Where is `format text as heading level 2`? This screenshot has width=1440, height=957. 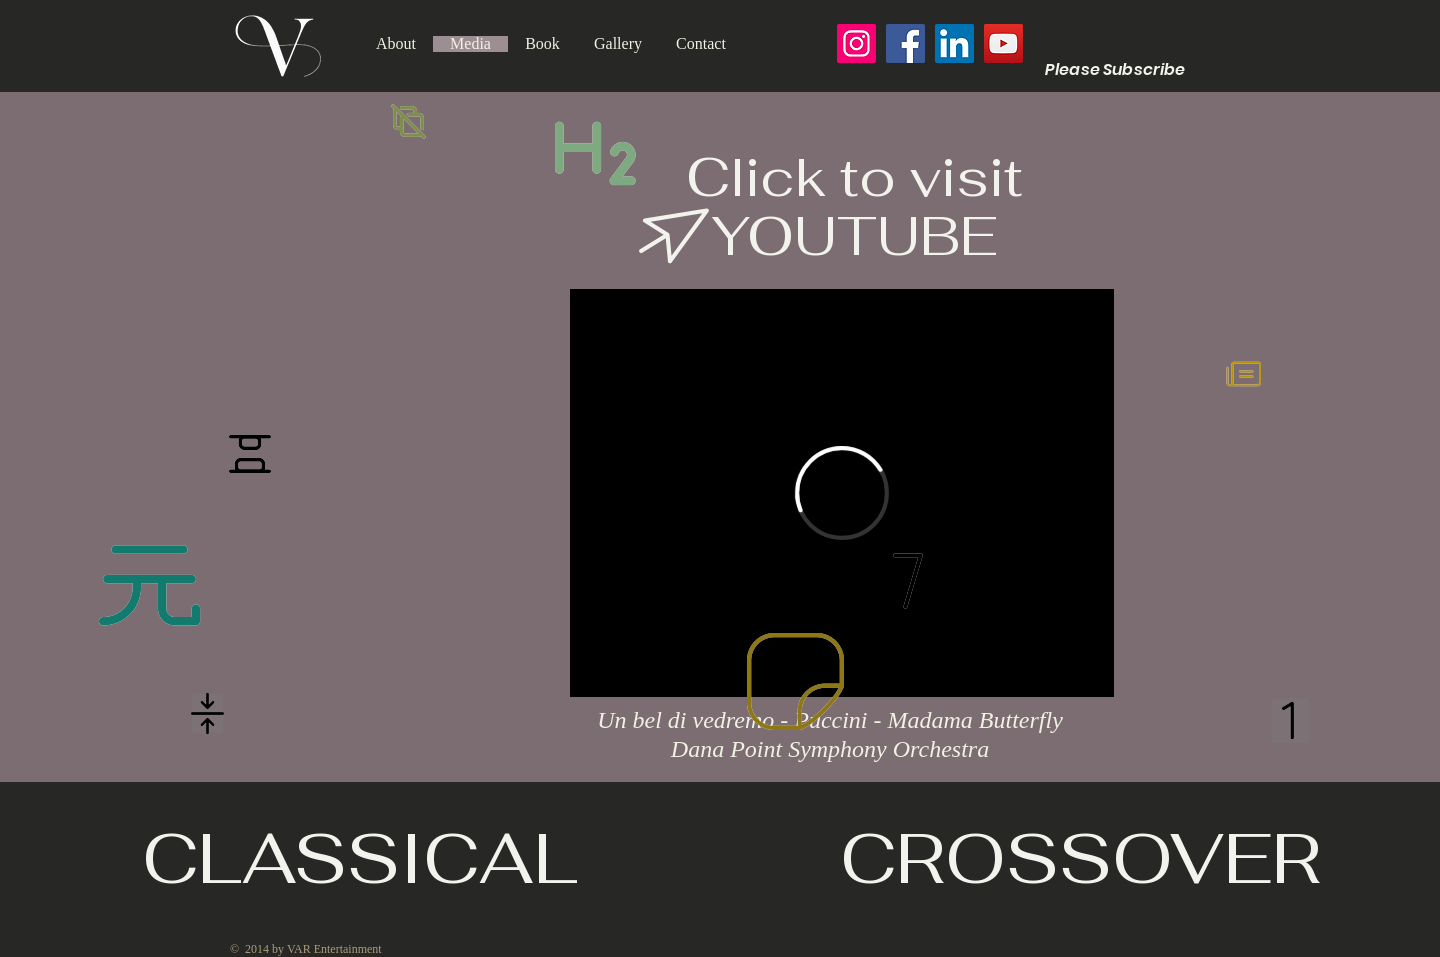
format text as heading level 2 is located at coordinates (591, 152).